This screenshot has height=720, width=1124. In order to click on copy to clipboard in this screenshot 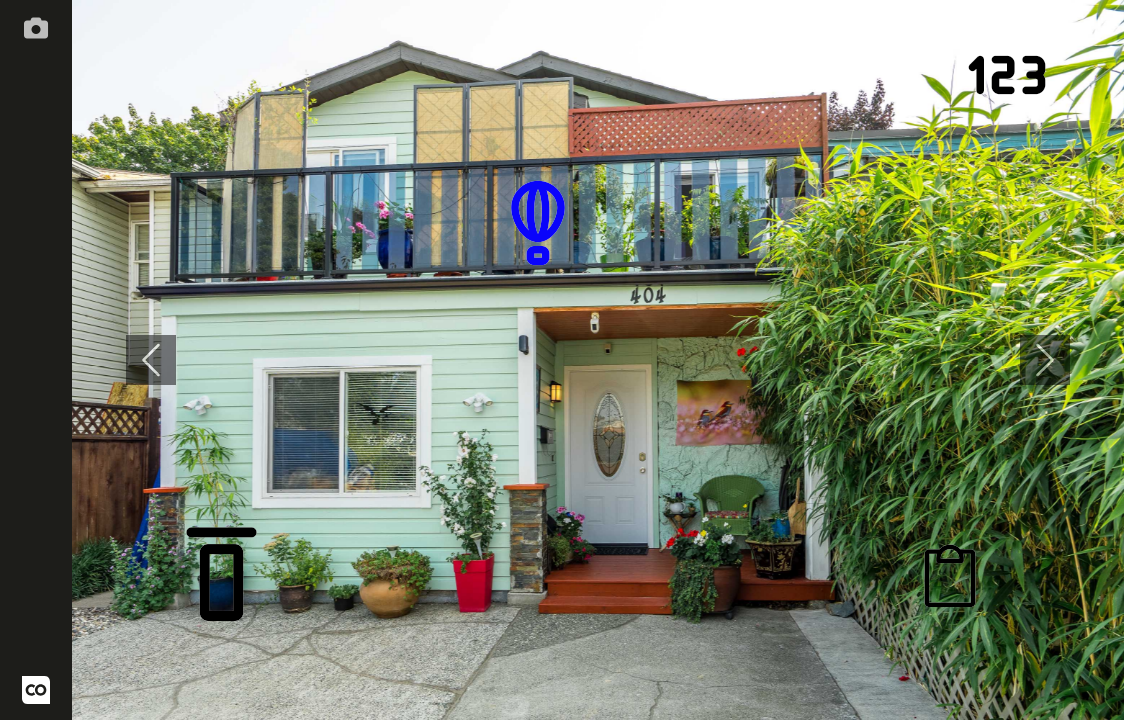, I will do `click(950, 577)`.